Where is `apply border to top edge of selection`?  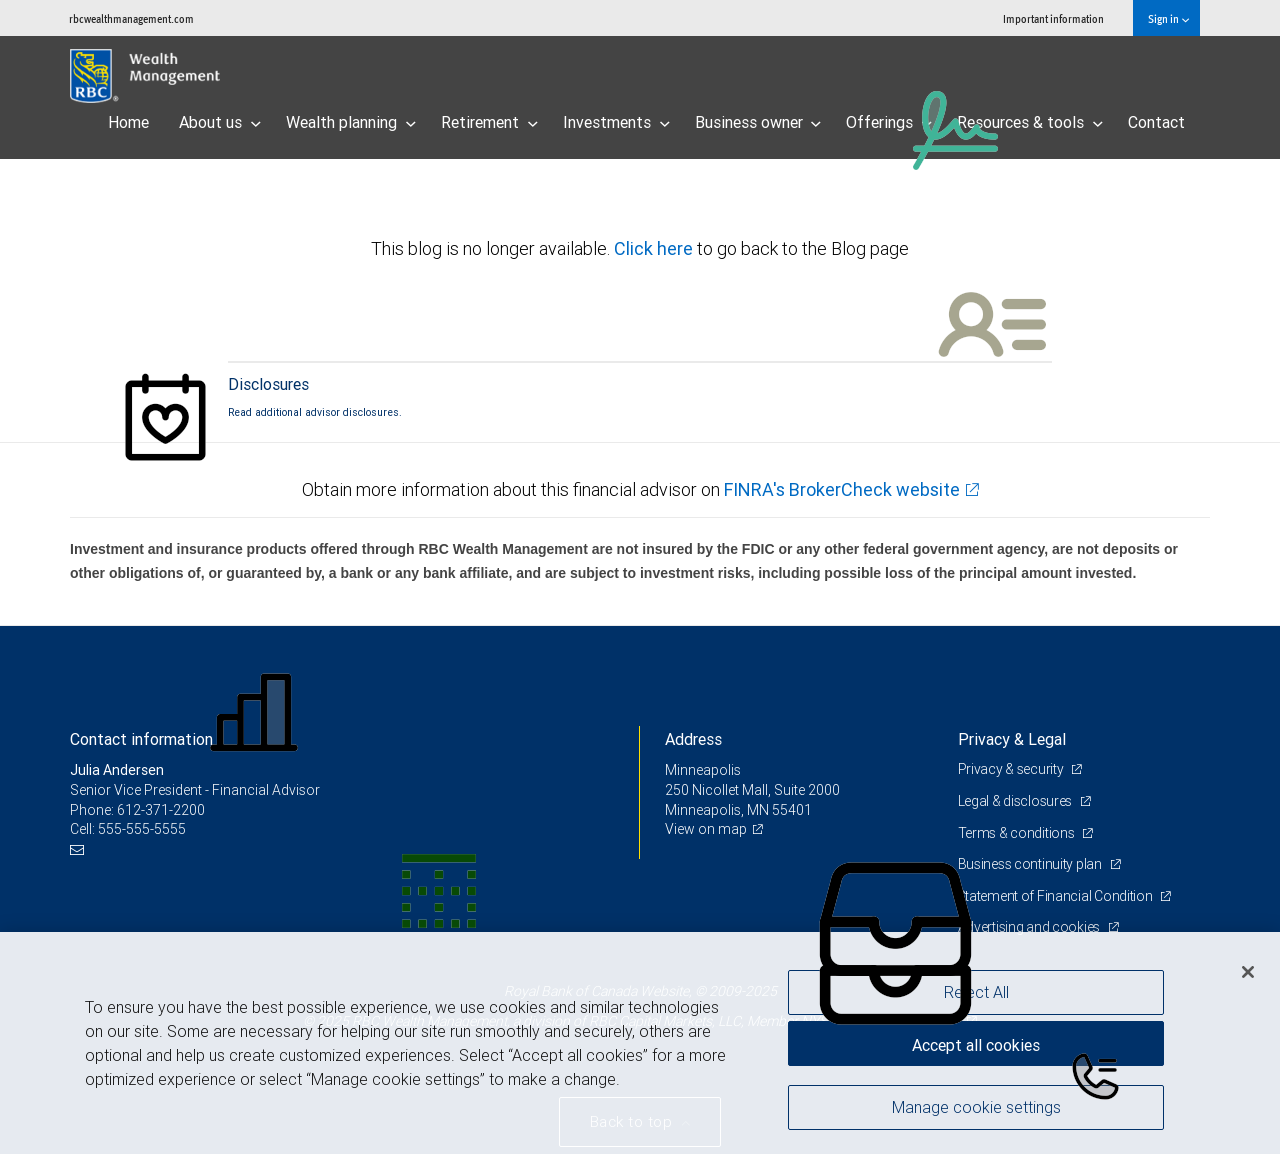 apply border to top edge of selection is located at coordinates (439, 891).